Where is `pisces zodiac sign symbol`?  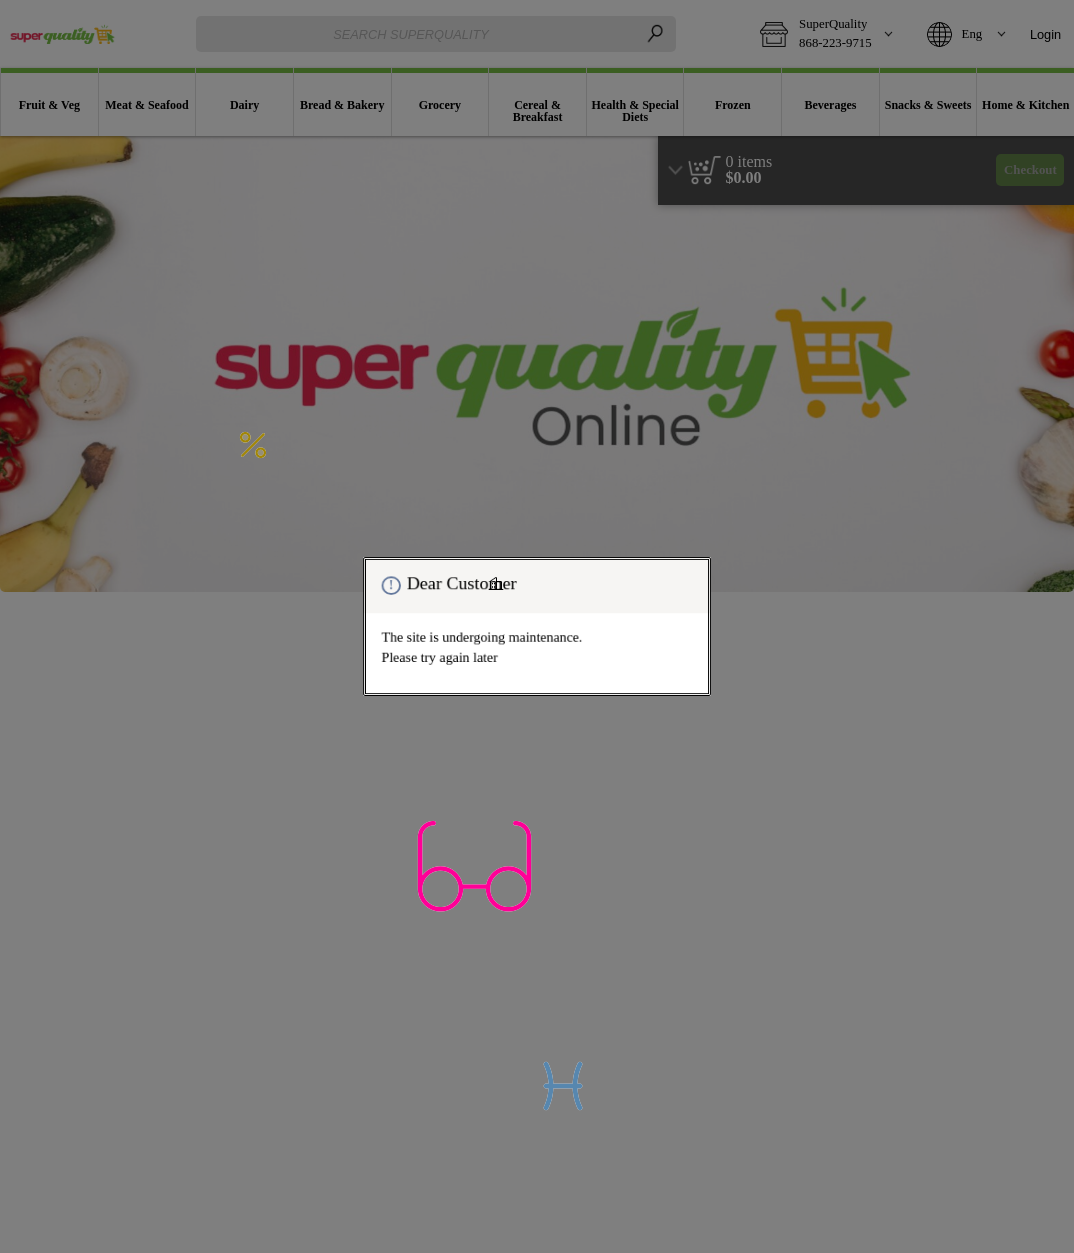
pisces zodiac sign symbol is located at coordinates (563, 1086).